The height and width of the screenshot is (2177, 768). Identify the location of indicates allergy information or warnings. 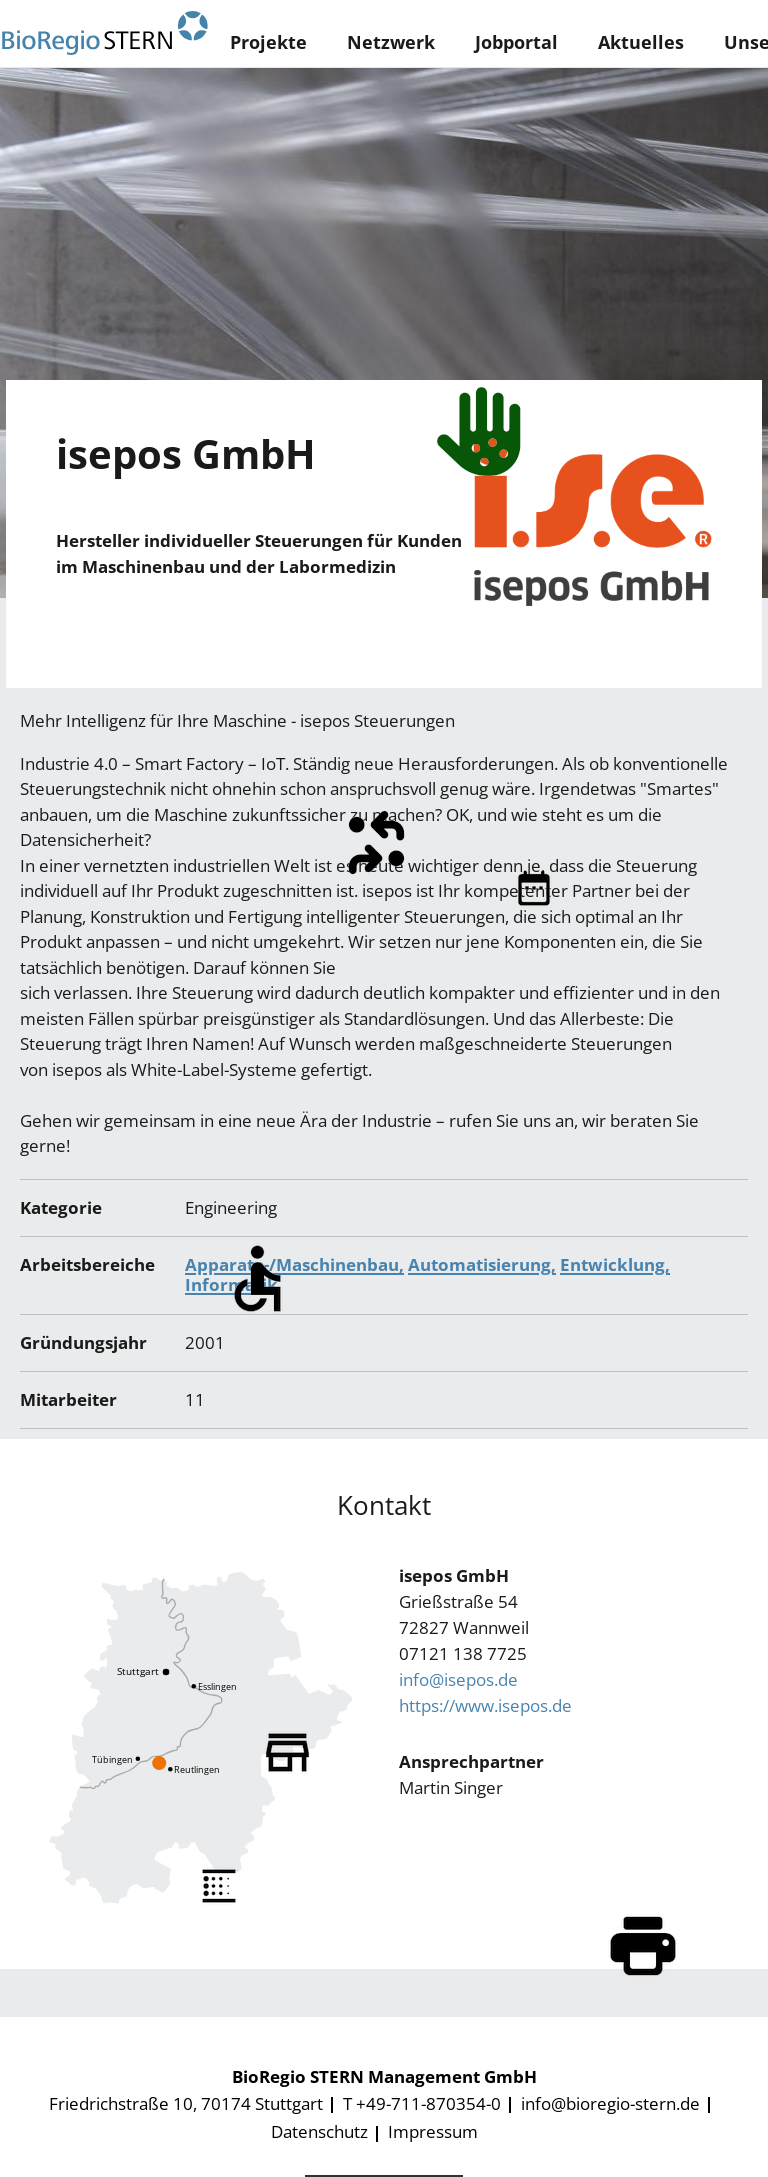
(481, 431).